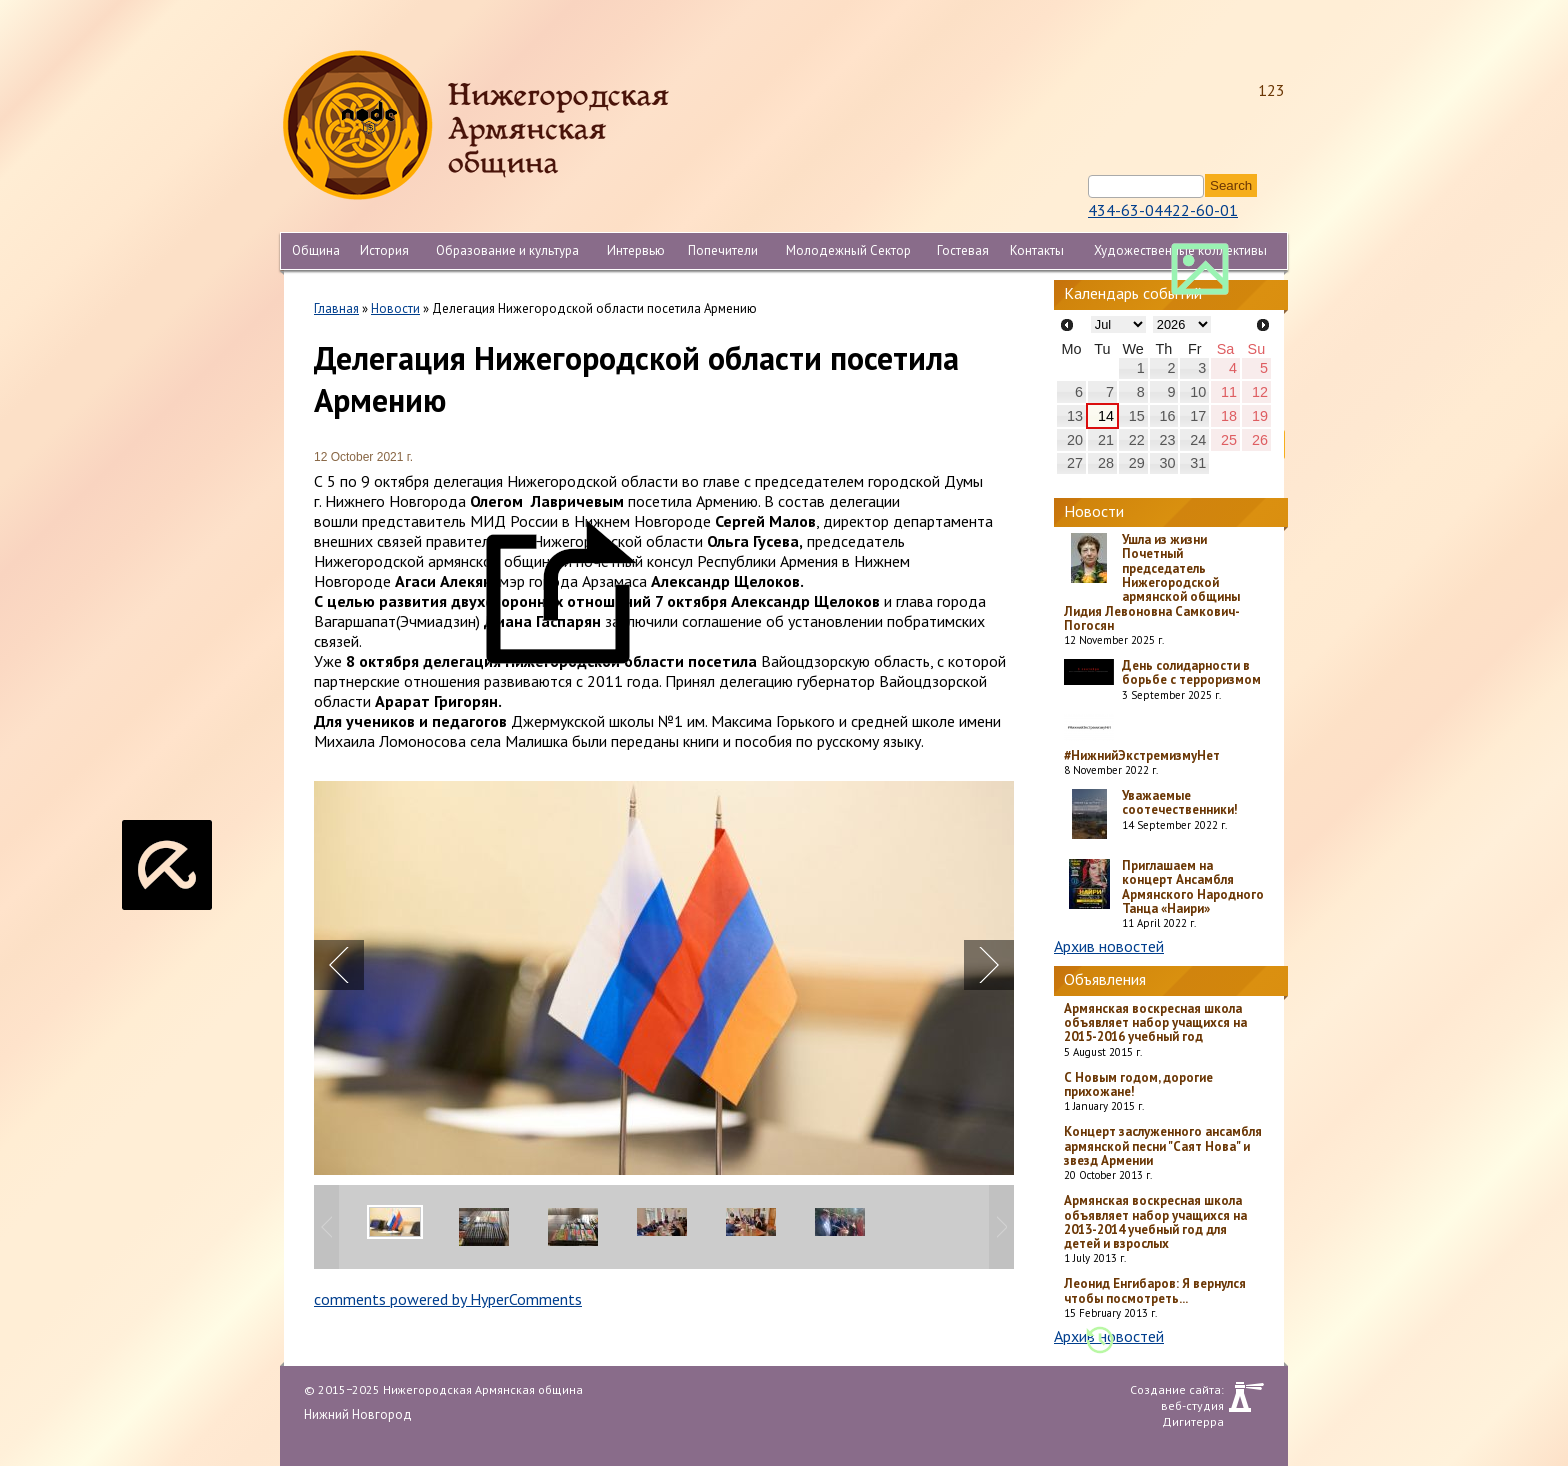 The image size is (1568, 1466). Describe the element at coordinates (1200, 269) in the screenshot. I see `view or browse images` at that location.